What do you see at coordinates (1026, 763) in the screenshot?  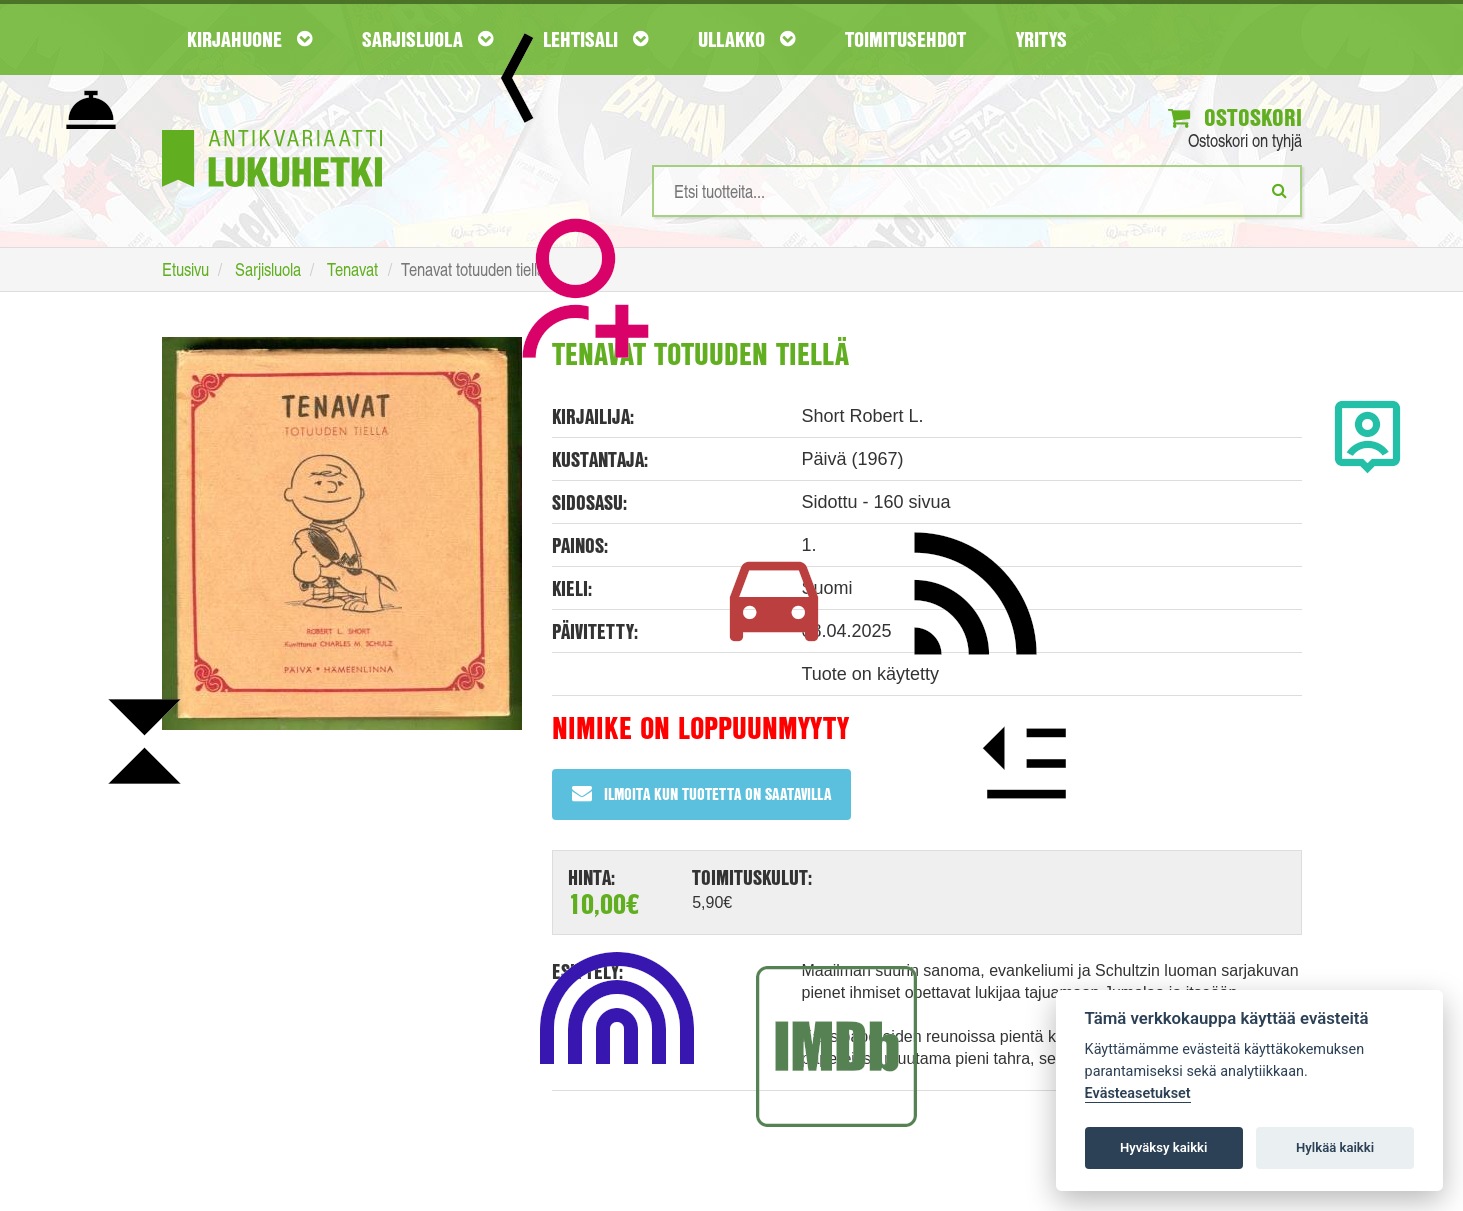 I see `collapse the sidebar menu` at bounding box center [1026, 763].